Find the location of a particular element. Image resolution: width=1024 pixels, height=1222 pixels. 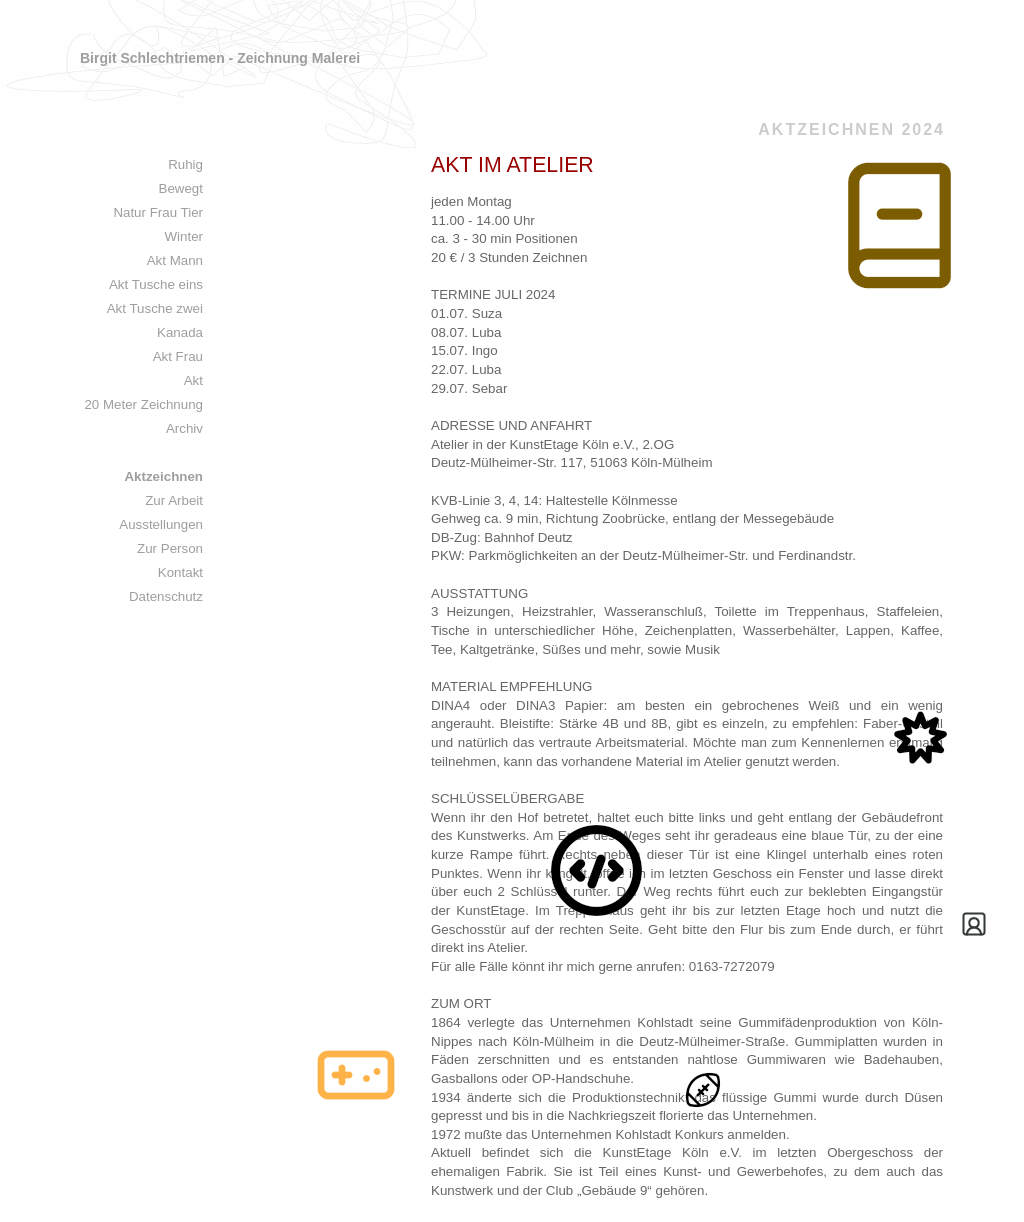

access gaming features or settings is located at coordinates (356, 1075).